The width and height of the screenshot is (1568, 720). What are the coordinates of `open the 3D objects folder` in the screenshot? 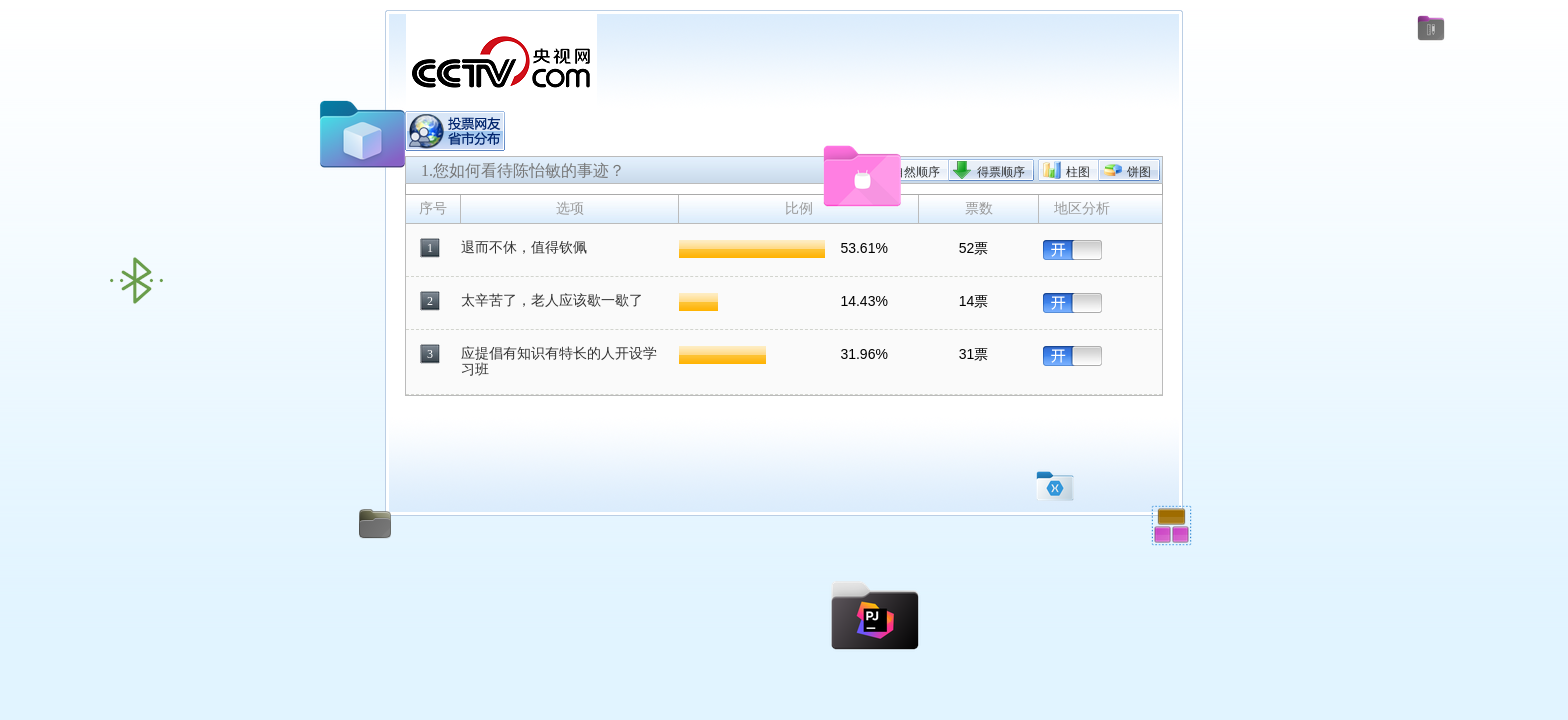 It's located at (362, 136).